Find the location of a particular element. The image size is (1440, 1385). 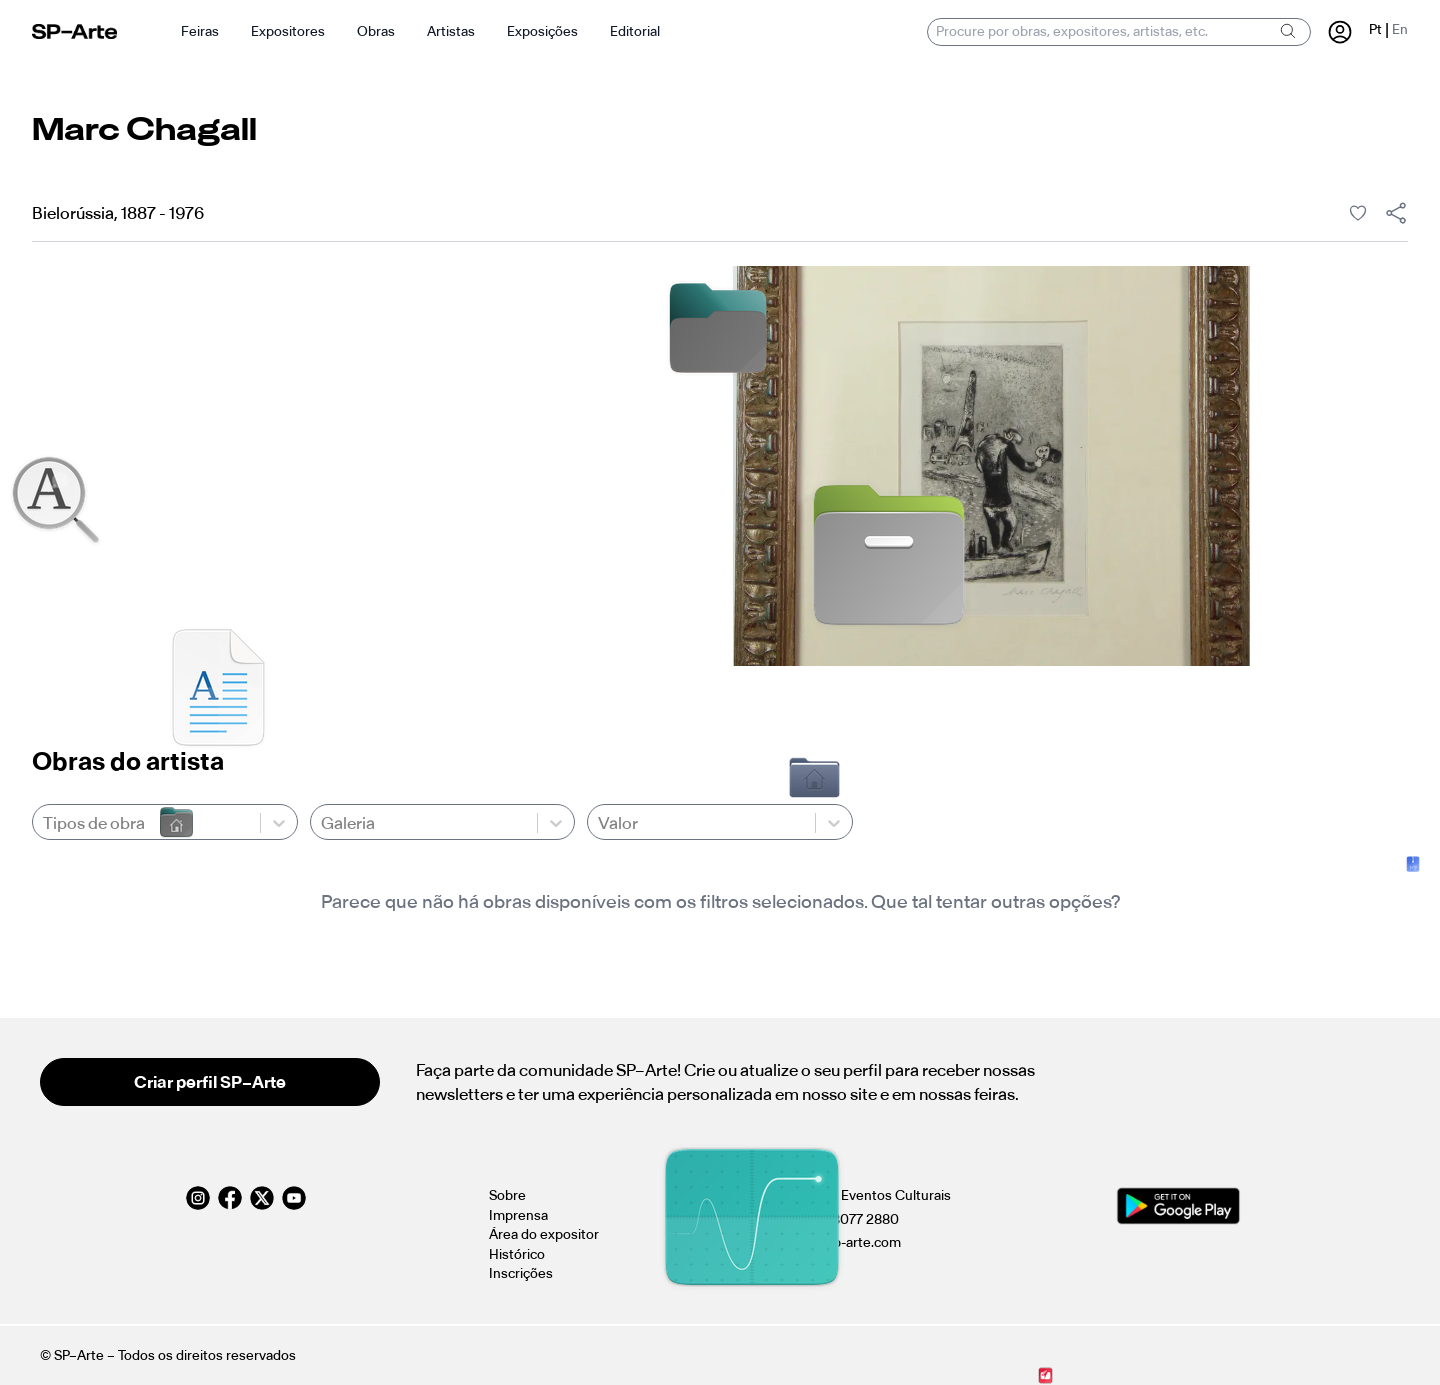

search for files or documents is located at coordinates (55, 499).